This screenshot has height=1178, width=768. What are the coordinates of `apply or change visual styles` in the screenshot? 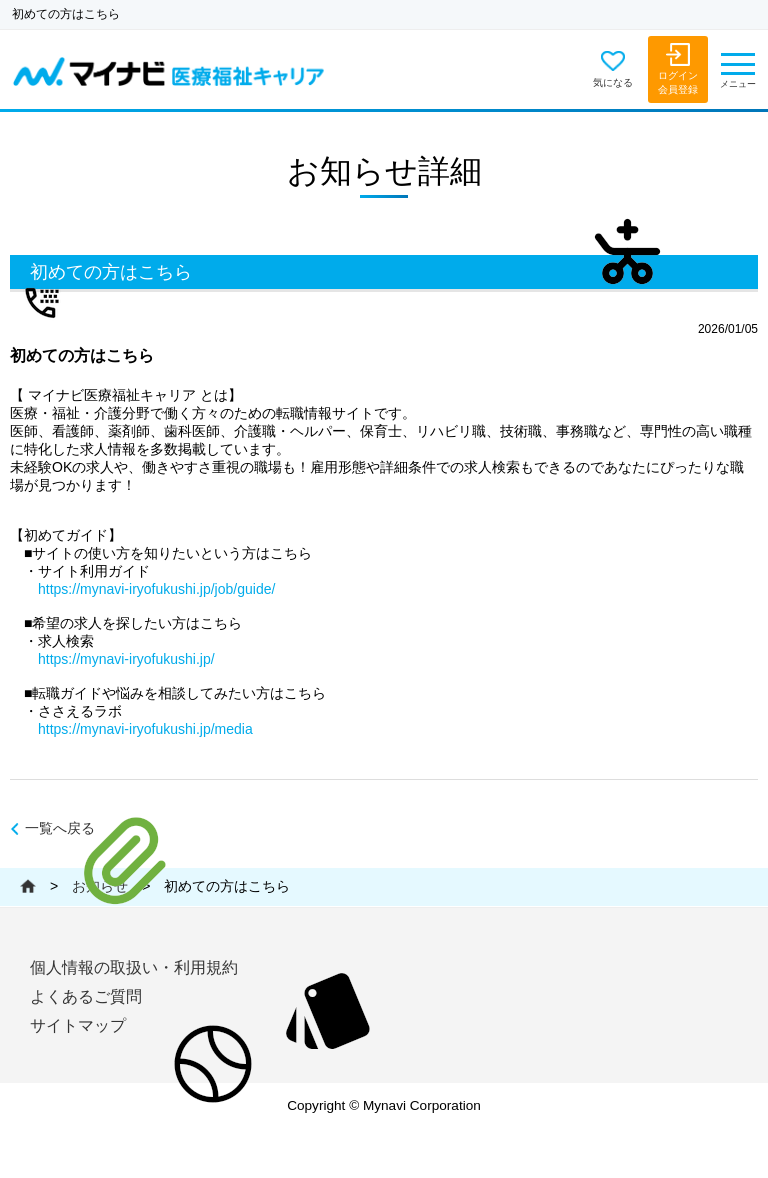 It's located at (329, 1010).